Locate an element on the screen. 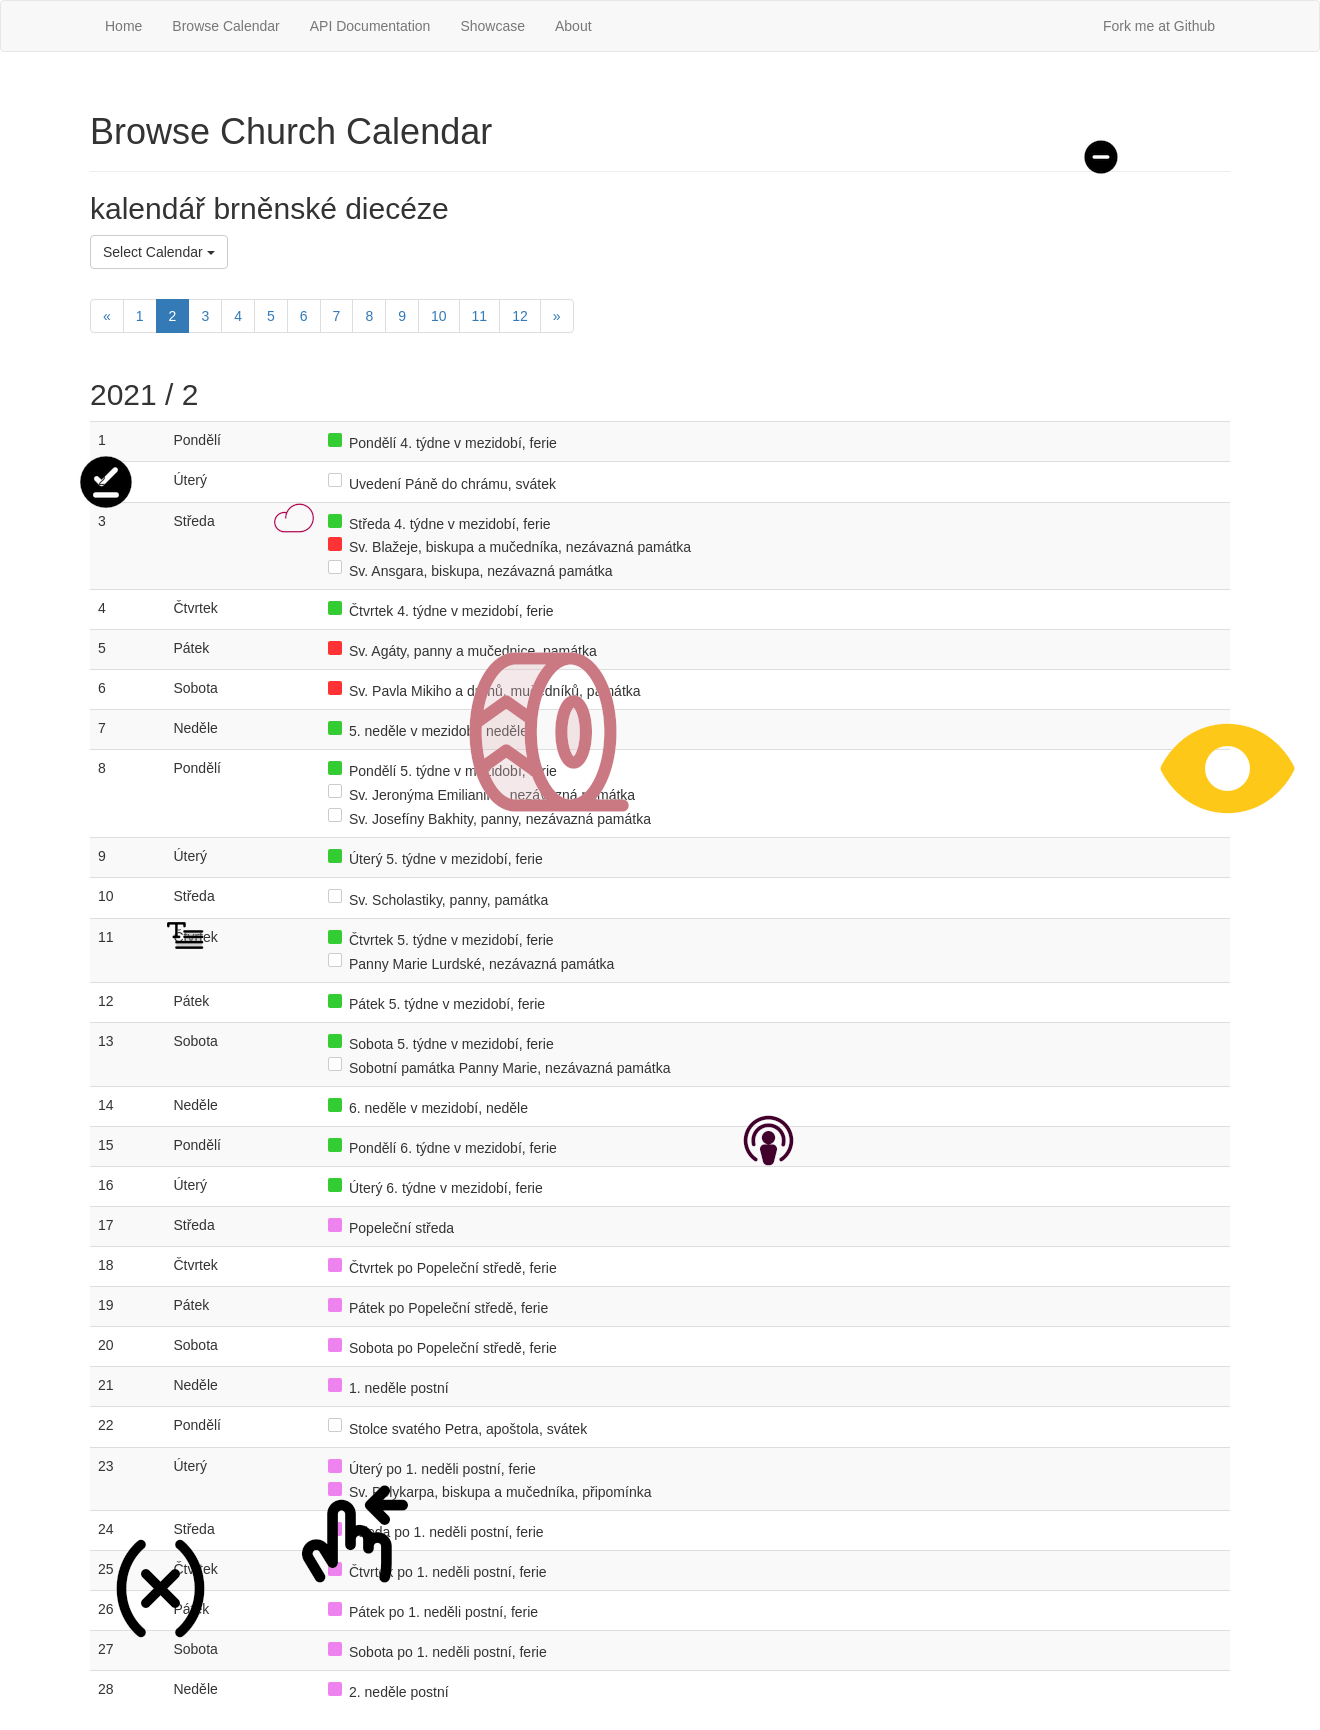 This screenshot has width=1320, height=1730. indicates content is available offline is located at coordinates (106, 482).